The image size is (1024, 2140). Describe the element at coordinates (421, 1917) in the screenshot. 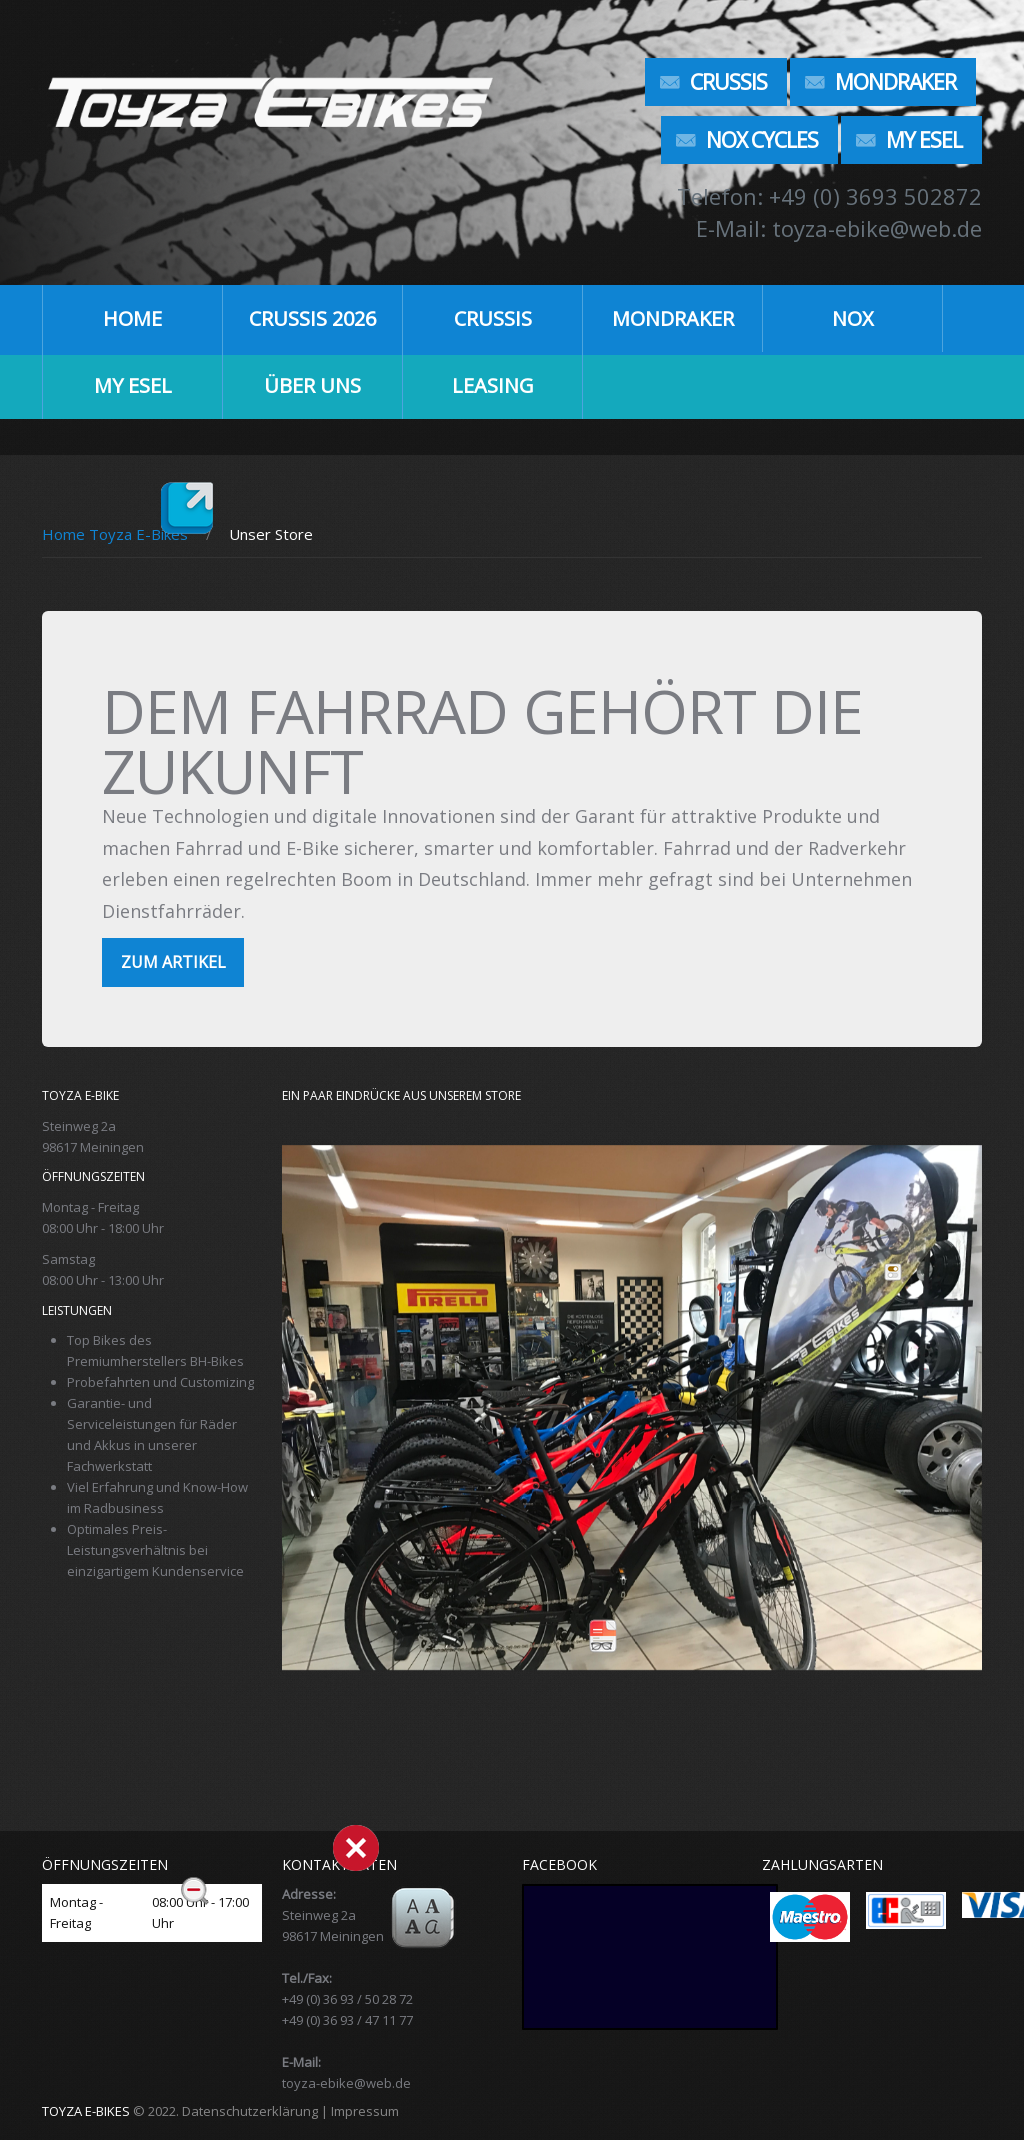

I see `open font book to manage installed fonts` at that location.